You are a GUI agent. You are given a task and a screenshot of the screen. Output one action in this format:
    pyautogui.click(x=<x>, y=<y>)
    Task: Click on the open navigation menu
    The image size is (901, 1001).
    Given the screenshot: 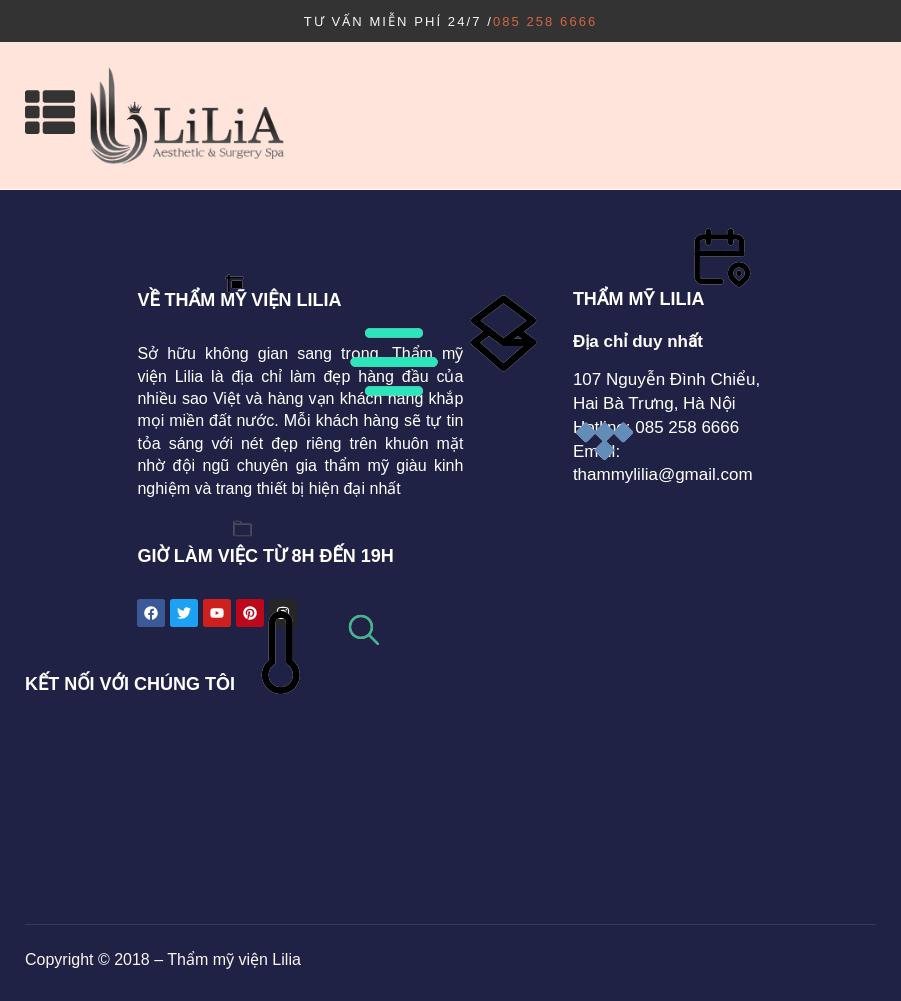 What is the action you would take?
    pyautogui.click(x=394, y=362)
    